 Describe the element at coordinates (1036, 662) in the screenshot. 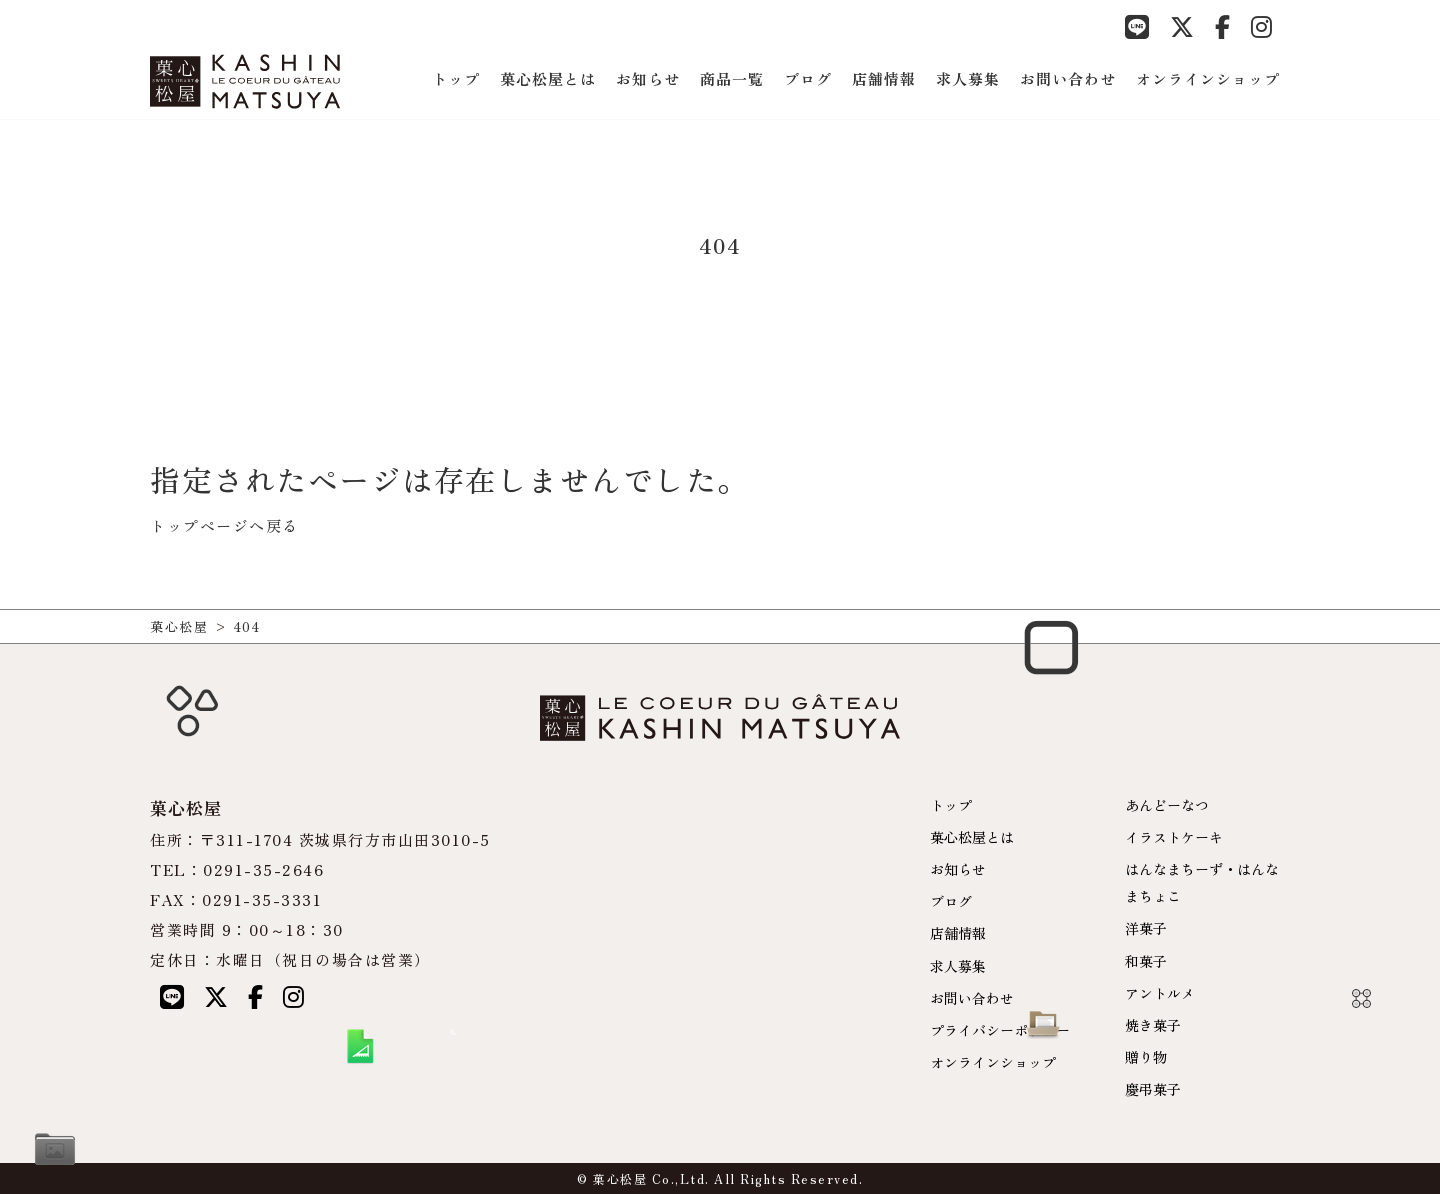

I see `empty checkbox or selection state` at that location.